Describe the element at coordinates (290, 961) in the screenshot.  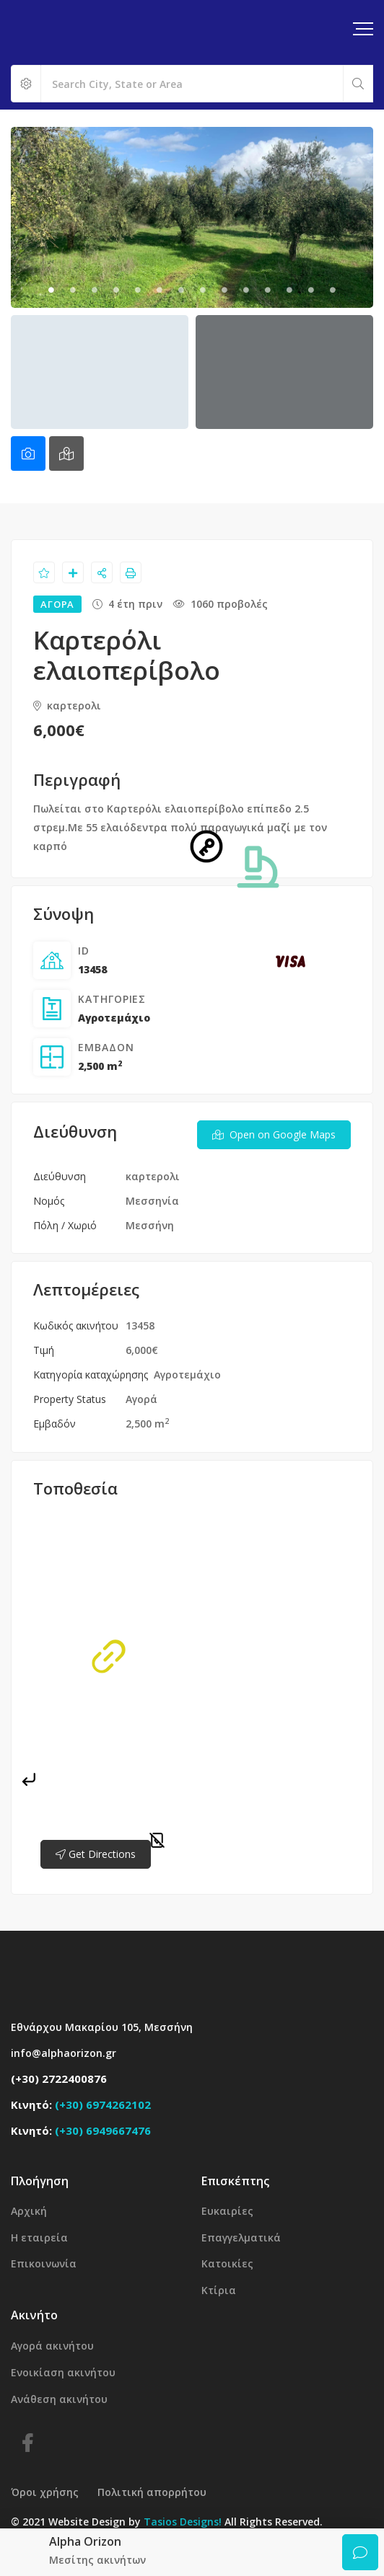
I see `indicates visa card payment option` at that location.